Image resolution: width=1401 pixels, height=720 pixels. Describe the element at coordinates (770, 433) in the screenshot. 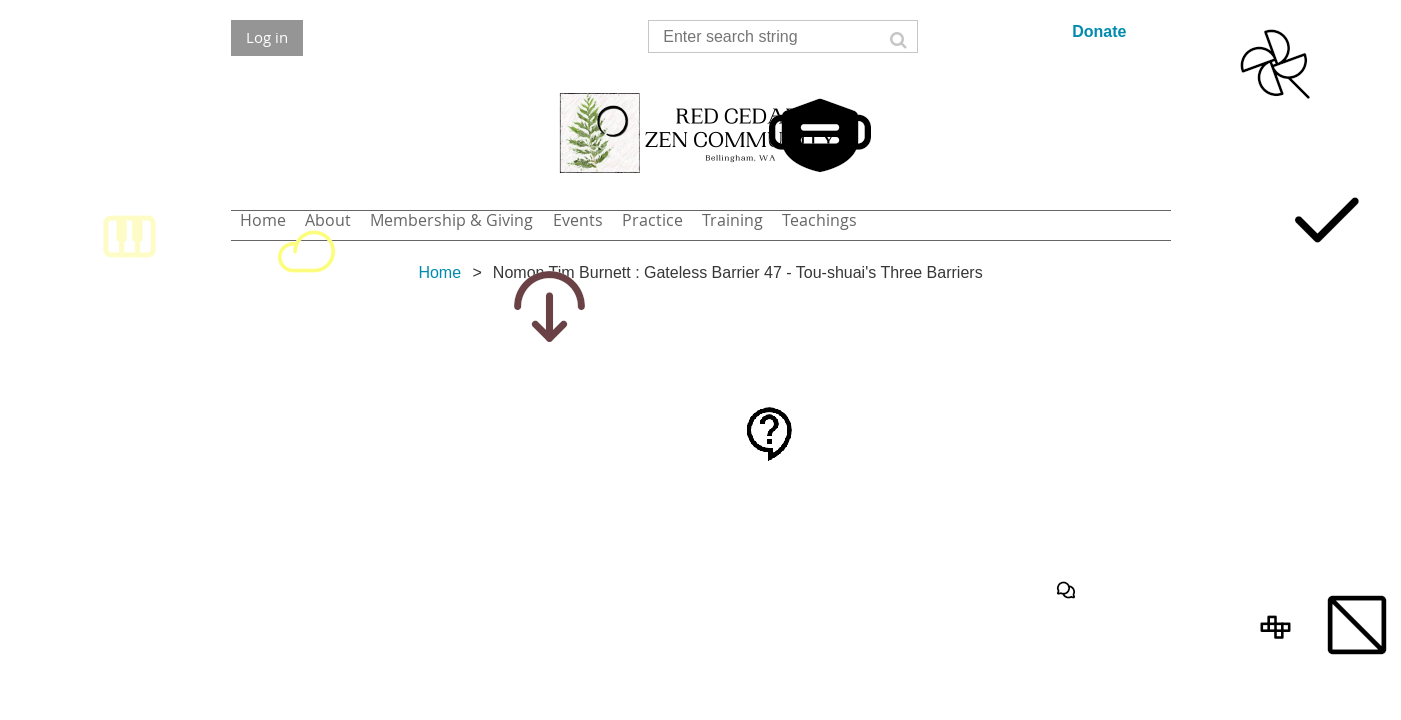

I see `contact customer support` at that location.